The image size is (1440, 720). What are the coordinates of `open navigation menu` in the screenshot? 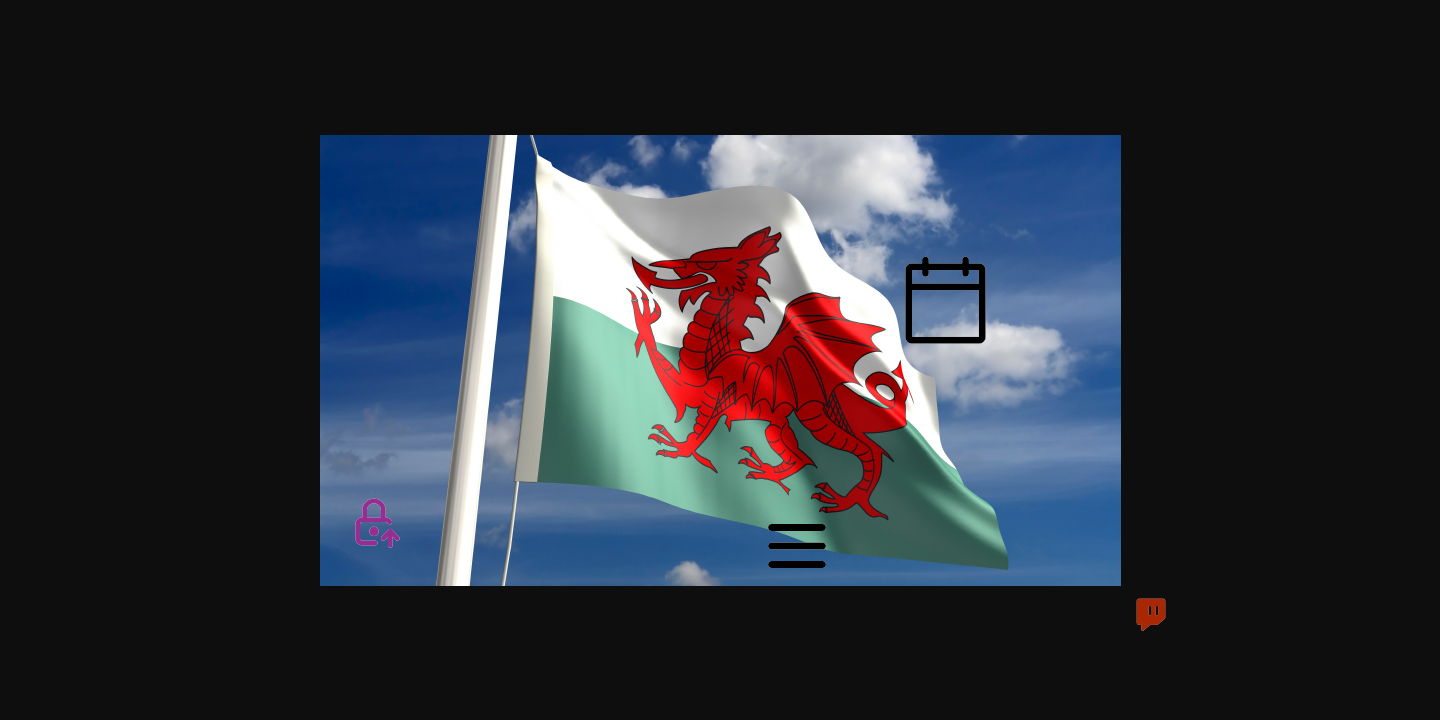 It's located at (797, 546).